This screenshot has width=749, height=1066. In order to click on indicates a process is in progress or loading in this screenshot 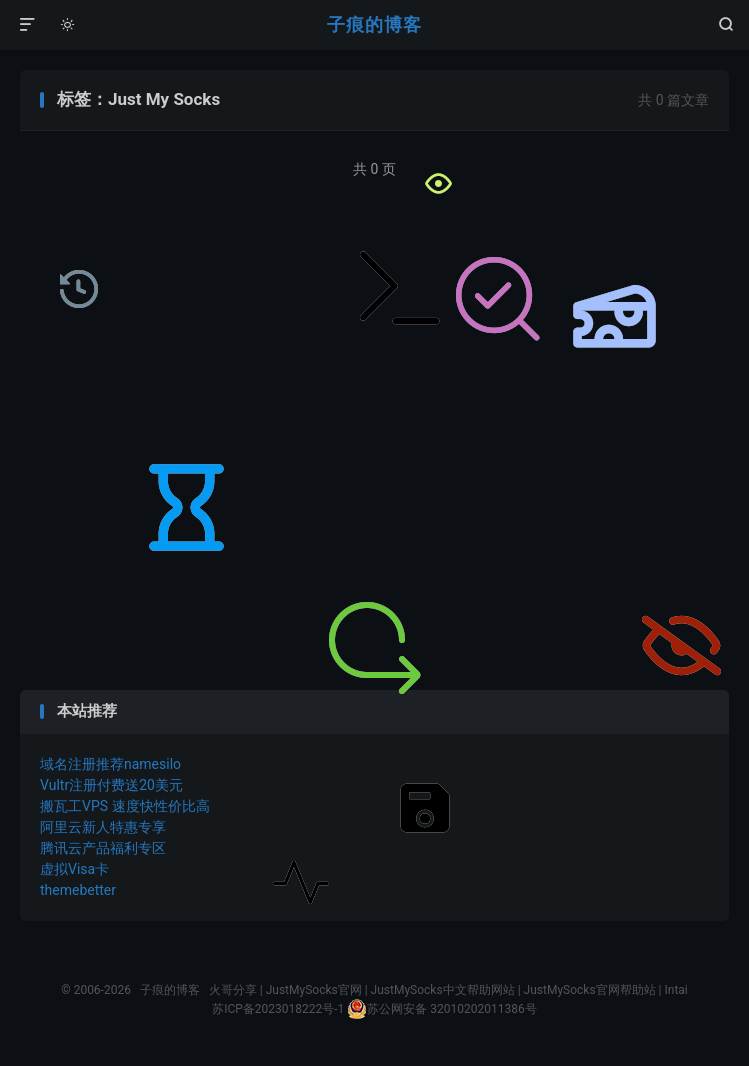, I will do `click(186, 507)`.